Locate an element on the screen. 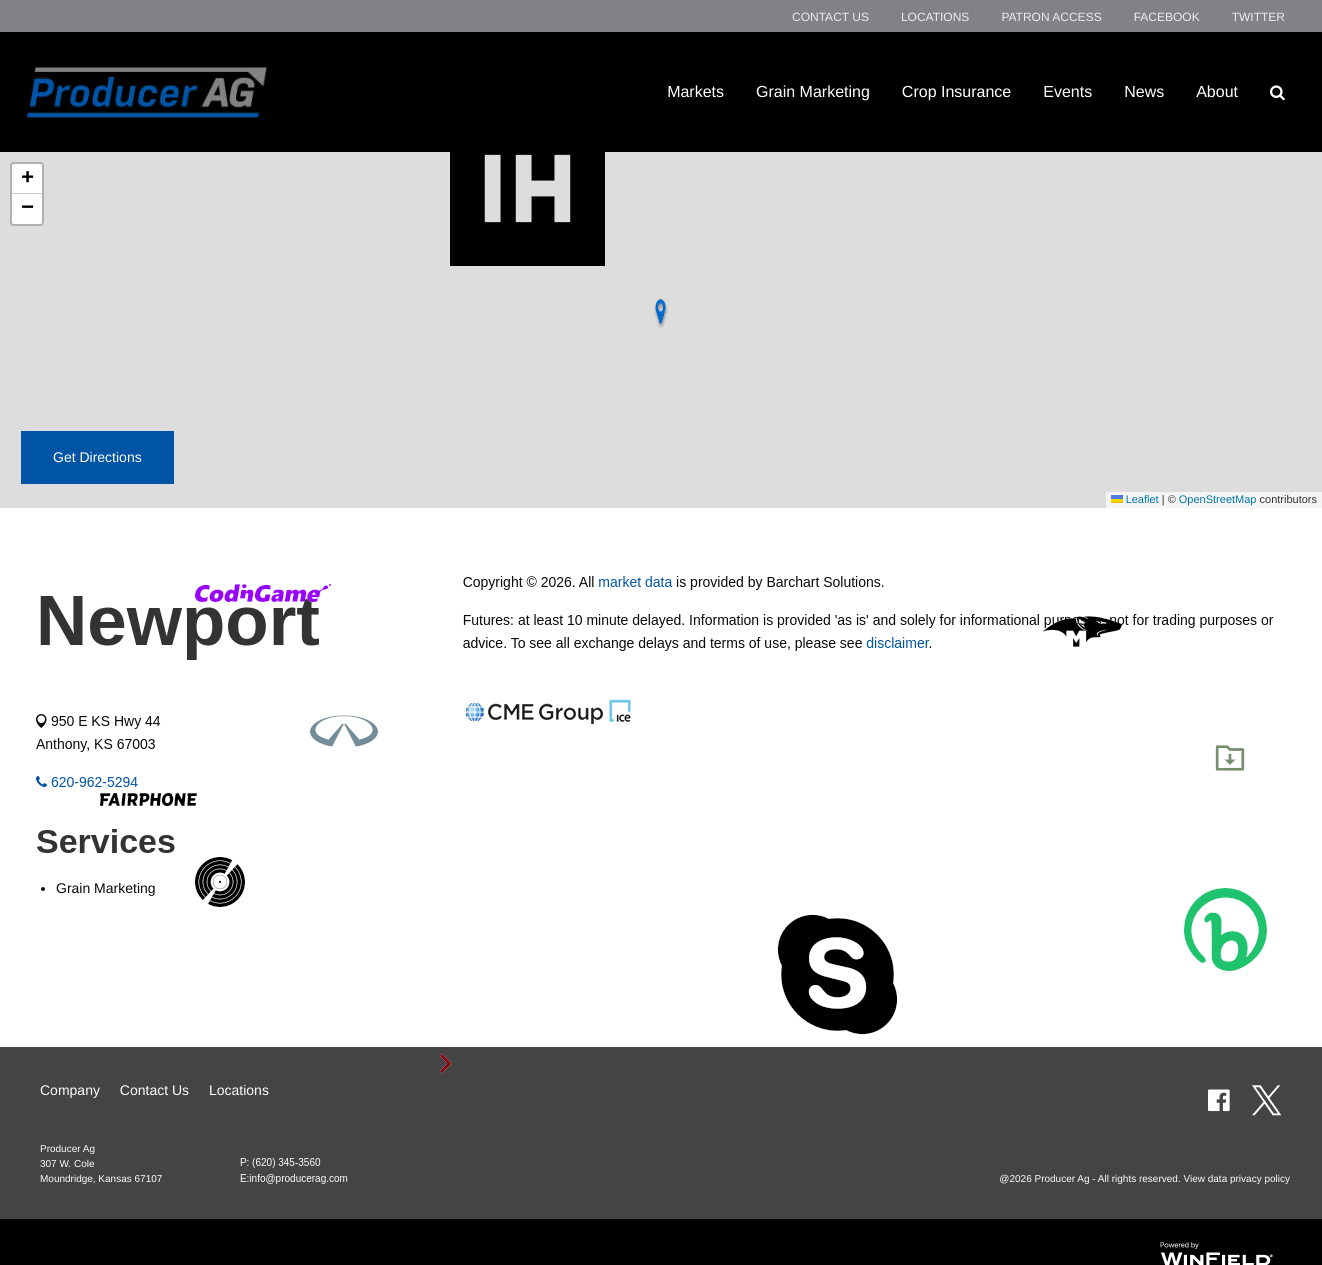 The height and width of the screenshot is (1265, 1322). open discogs music database is located at coordinates (220, 882).